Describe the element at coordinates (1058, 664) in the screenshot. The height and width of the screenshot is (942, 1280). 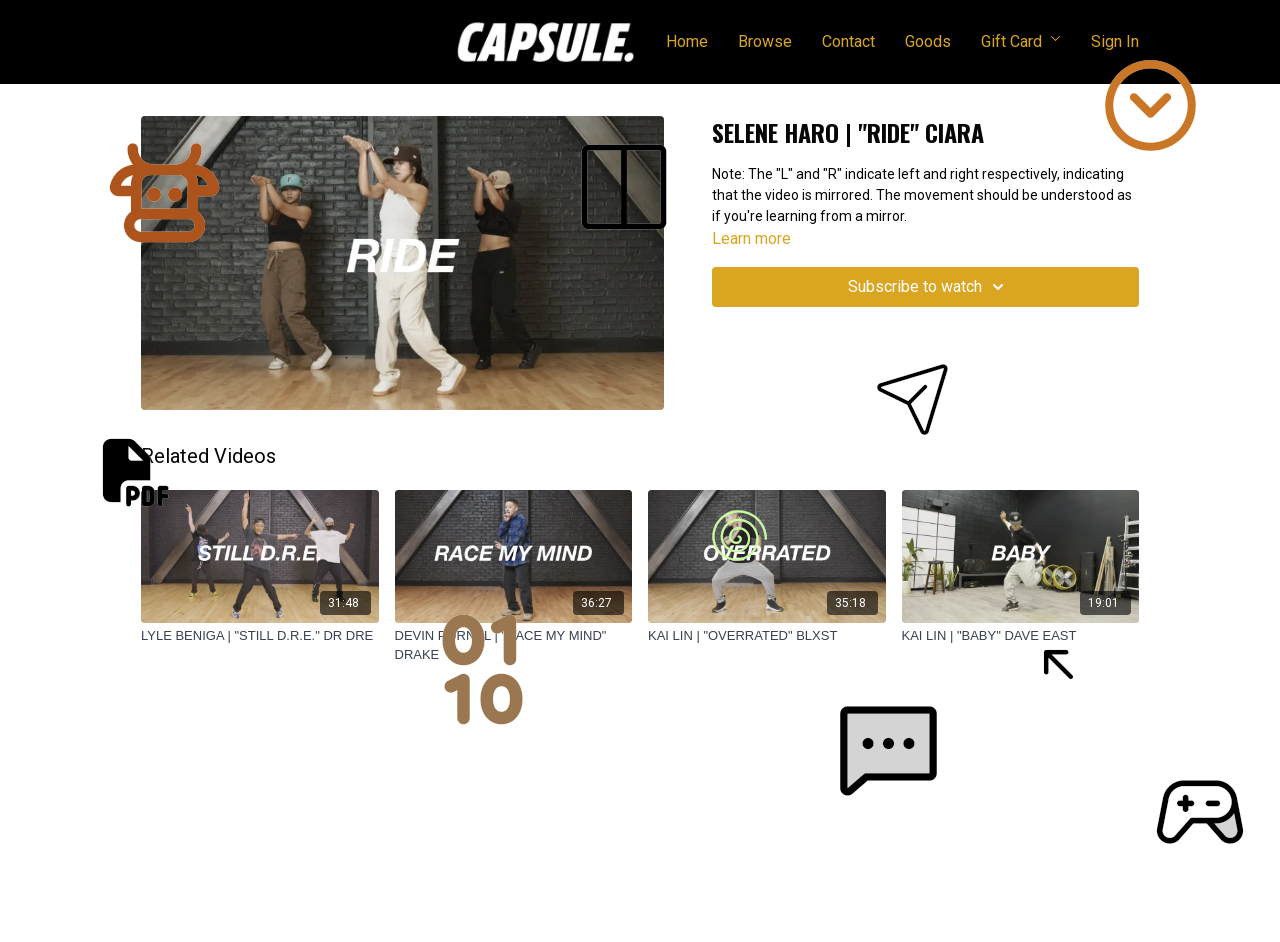
I see `navigate back or return to previous screen` at that location.